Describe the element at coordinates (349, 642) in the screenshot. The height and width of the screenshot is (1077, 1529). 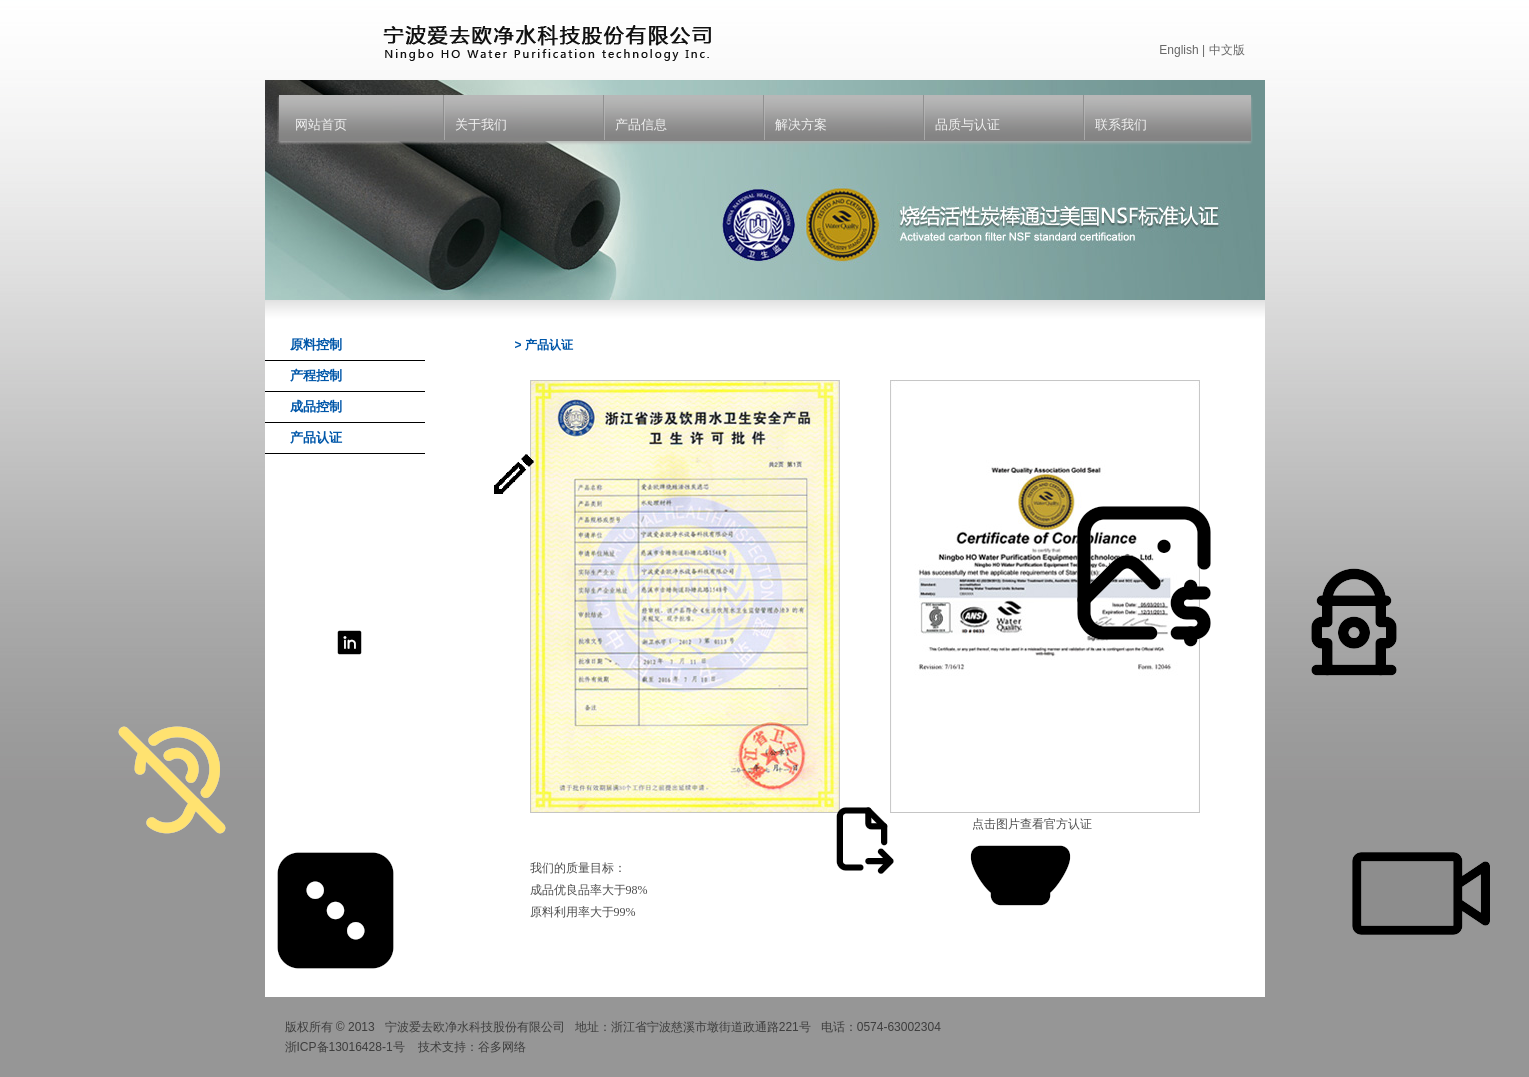
I see `open LinkedIn profile or app` at that location.